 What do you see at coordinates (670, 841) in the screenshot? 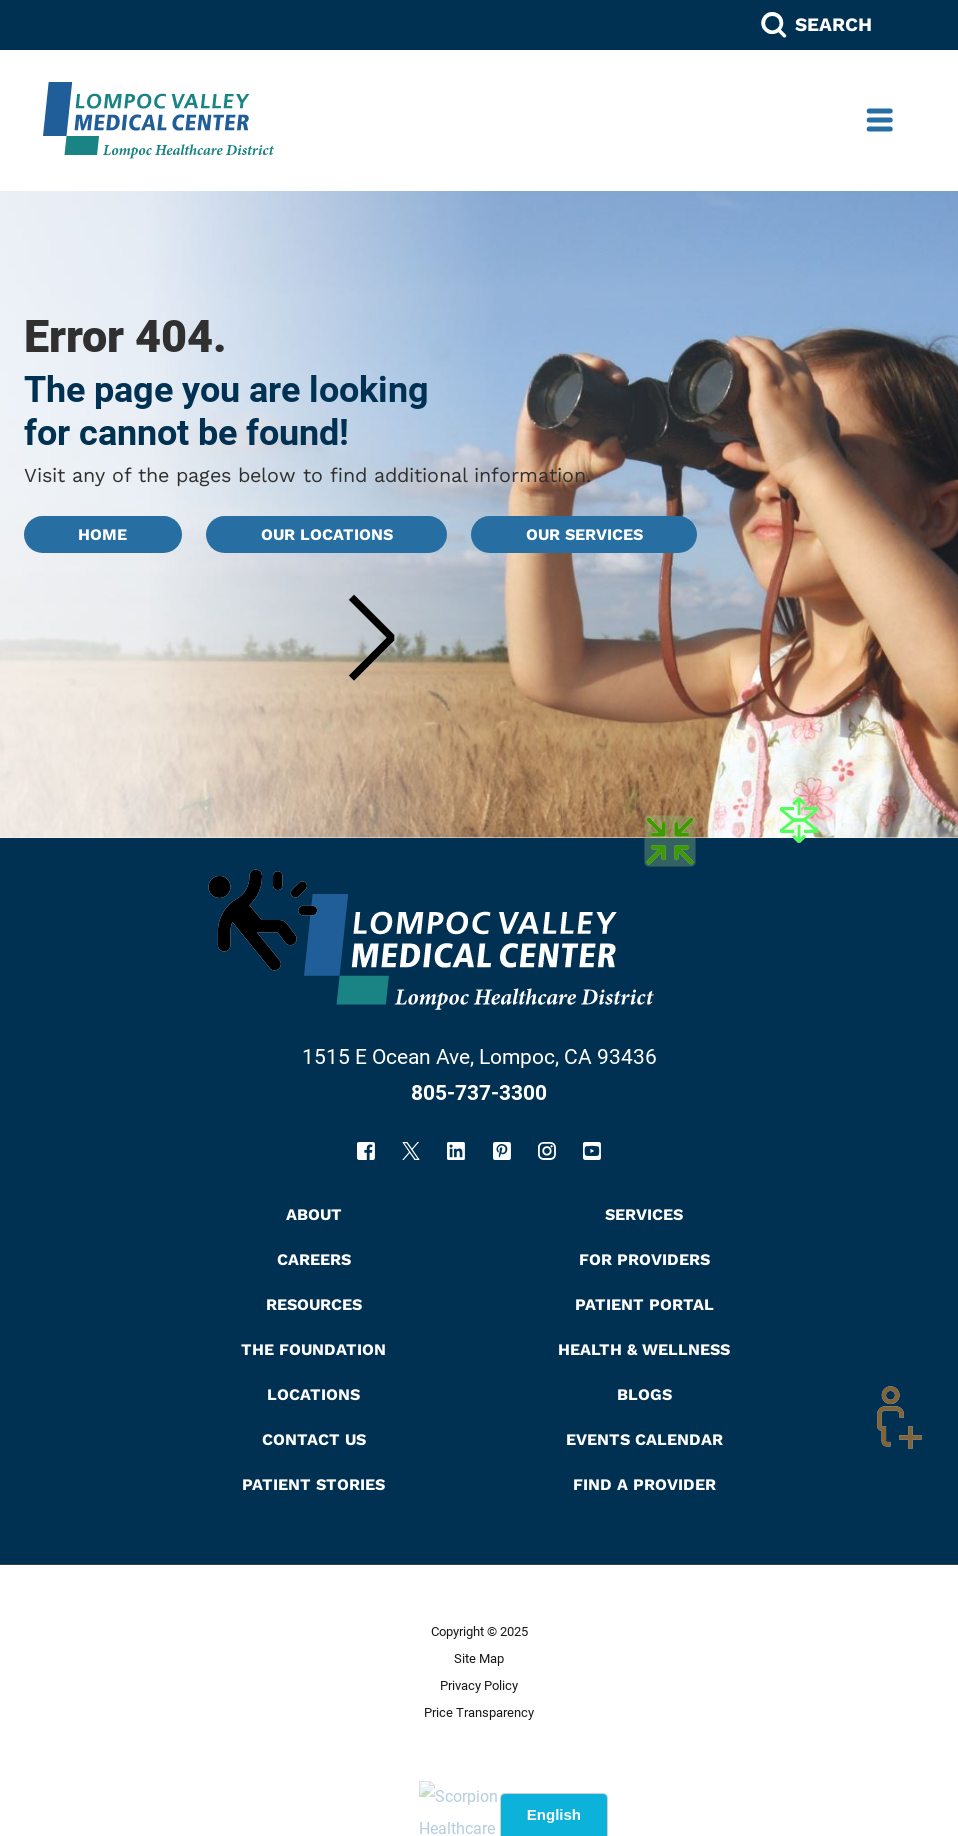
I see `exit fullscreen mode` at bounding box center [670, 841].